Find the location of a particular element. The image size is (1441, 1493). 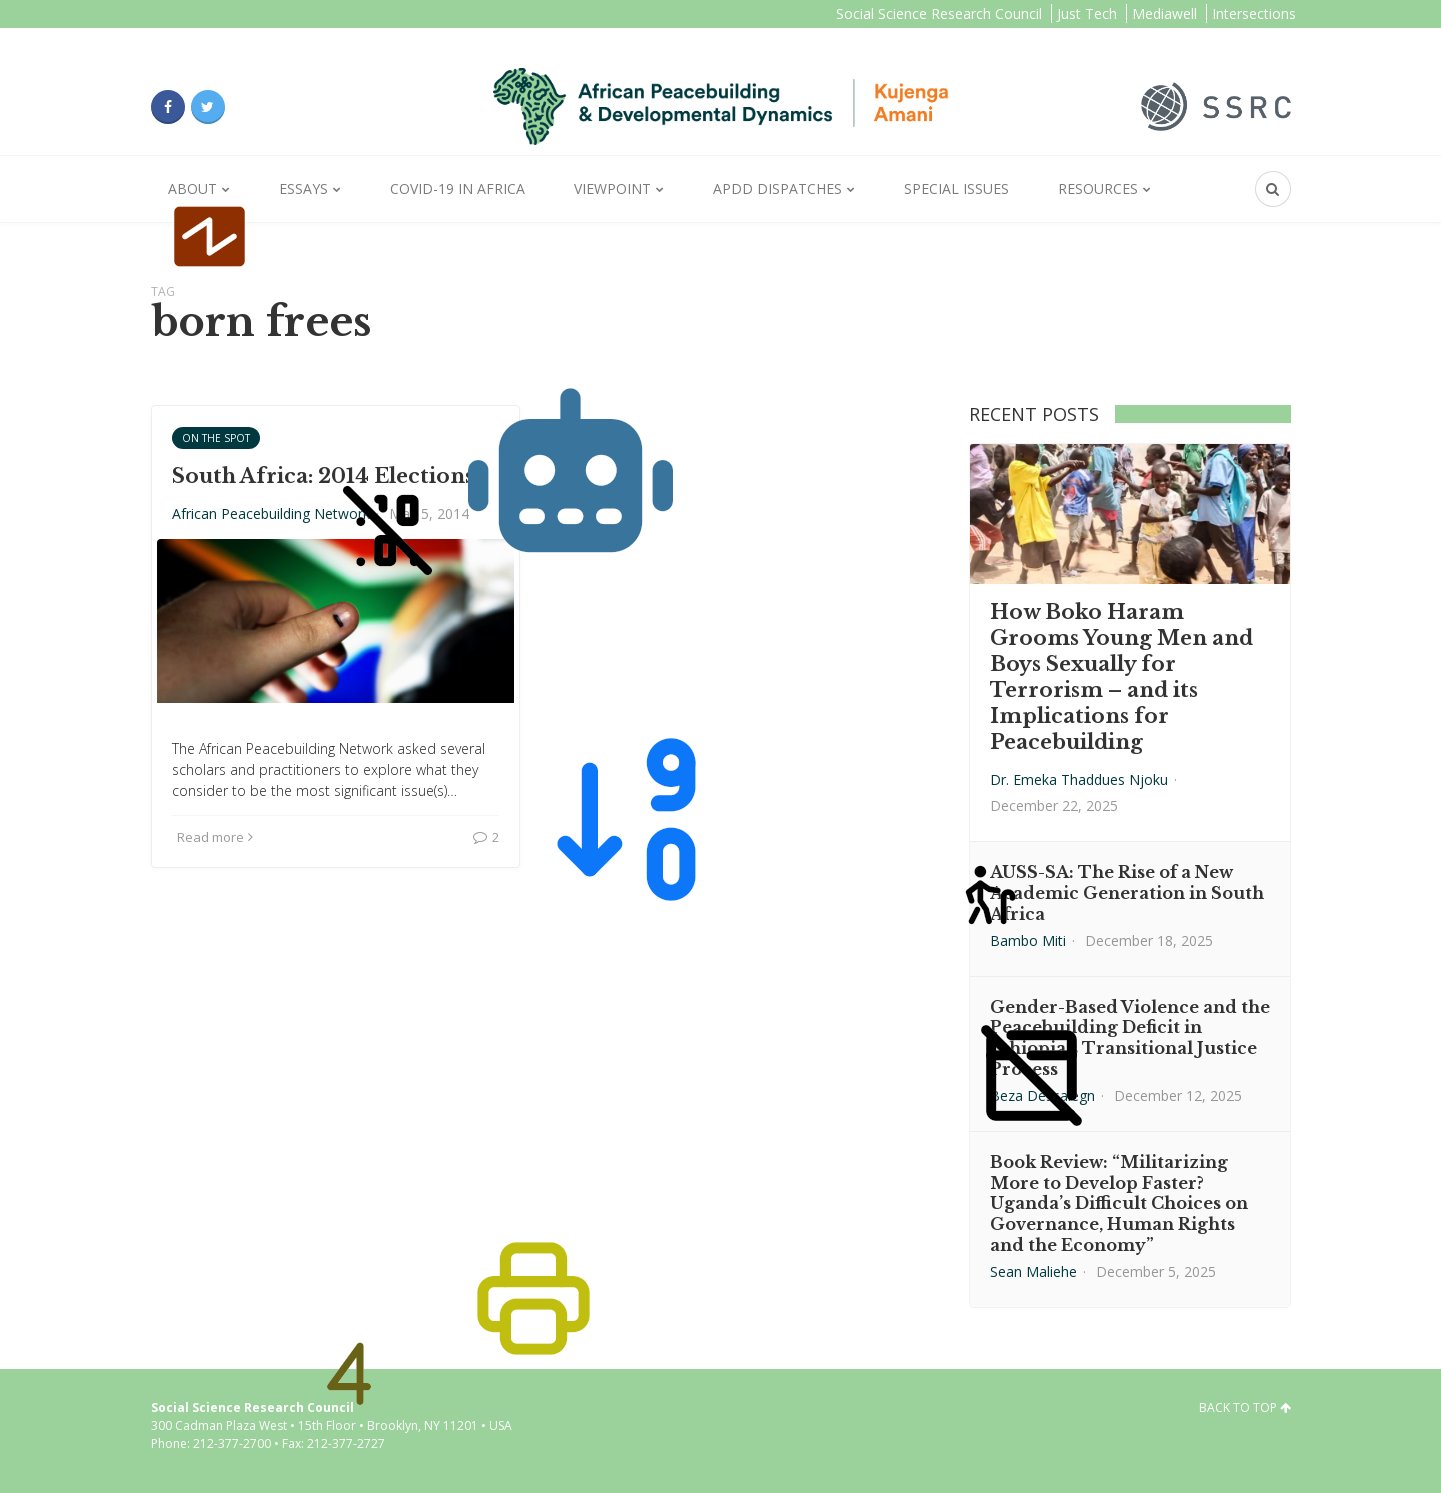

browser window disabled or unavailable is located at coordinates (1031, 1075).